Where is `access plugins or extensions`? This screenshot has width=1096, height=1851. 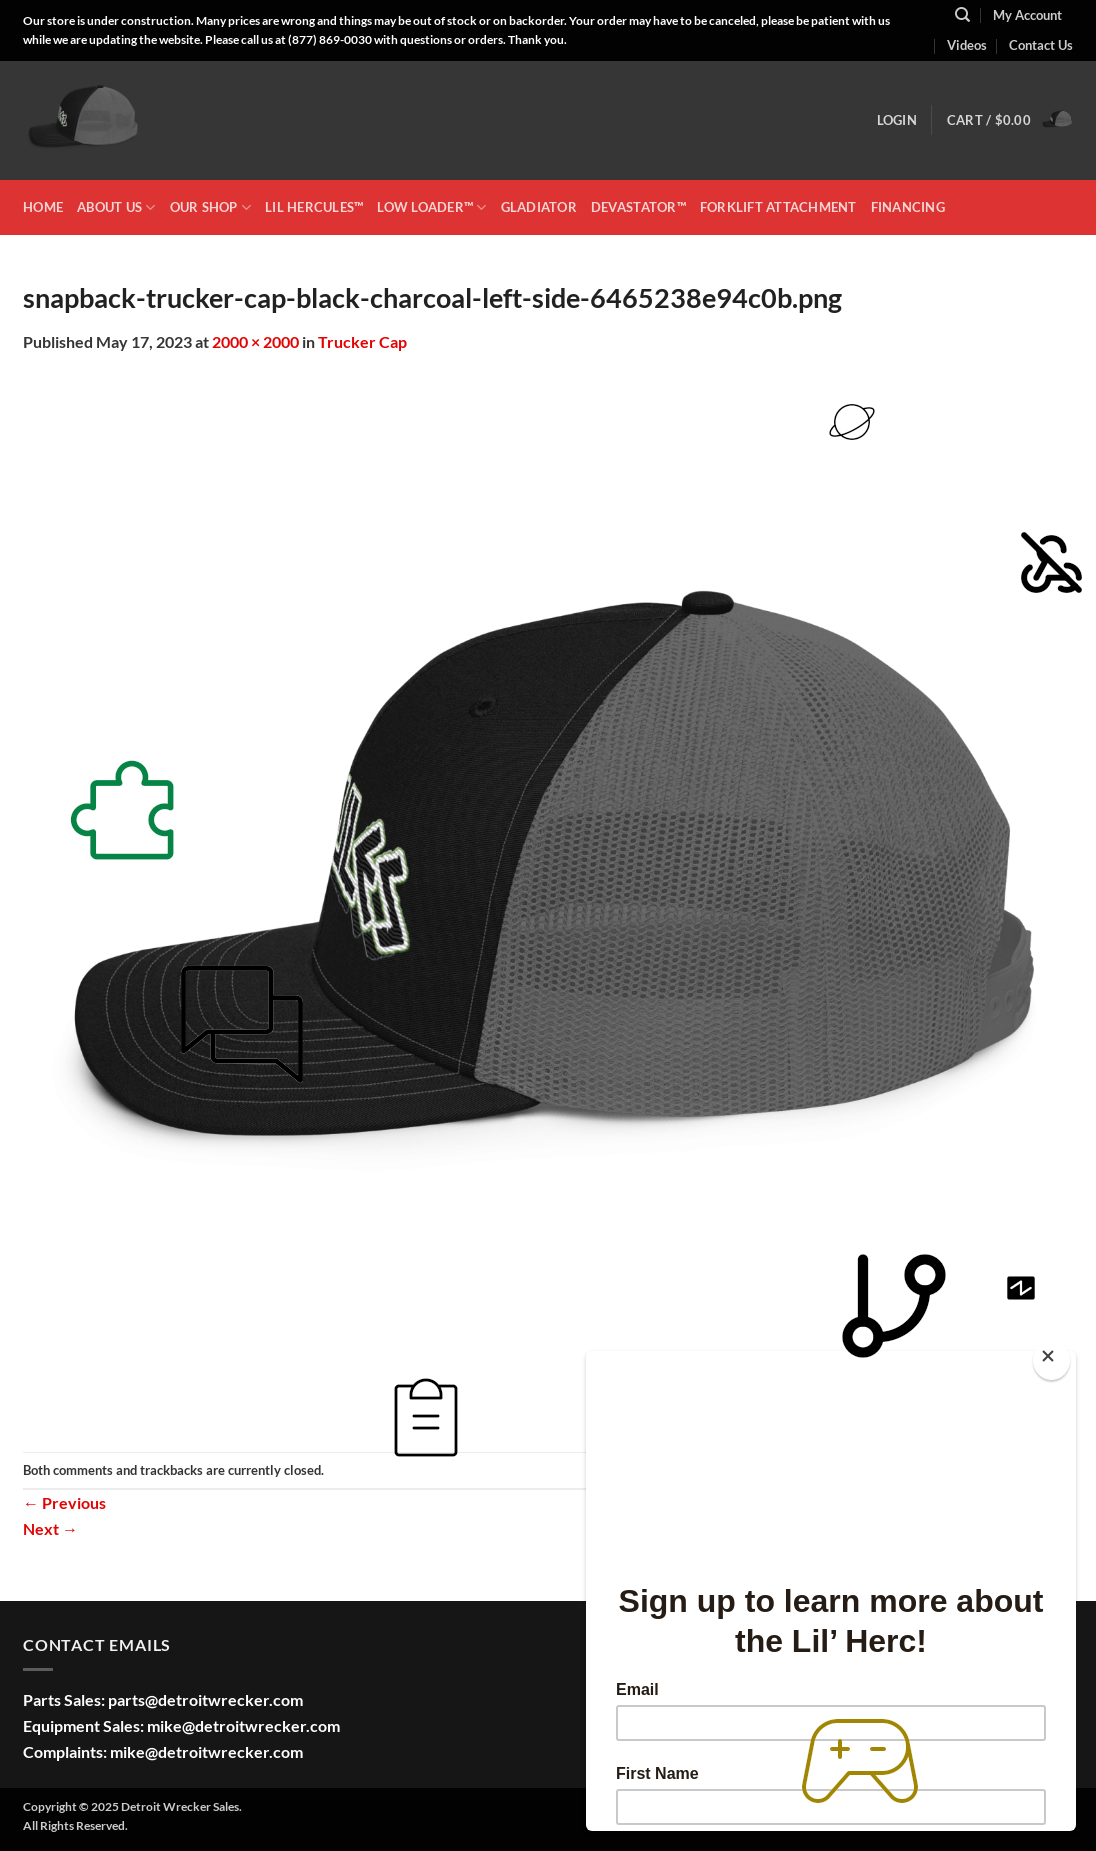
access plugins or extensions is located at coordinates (128, 814).